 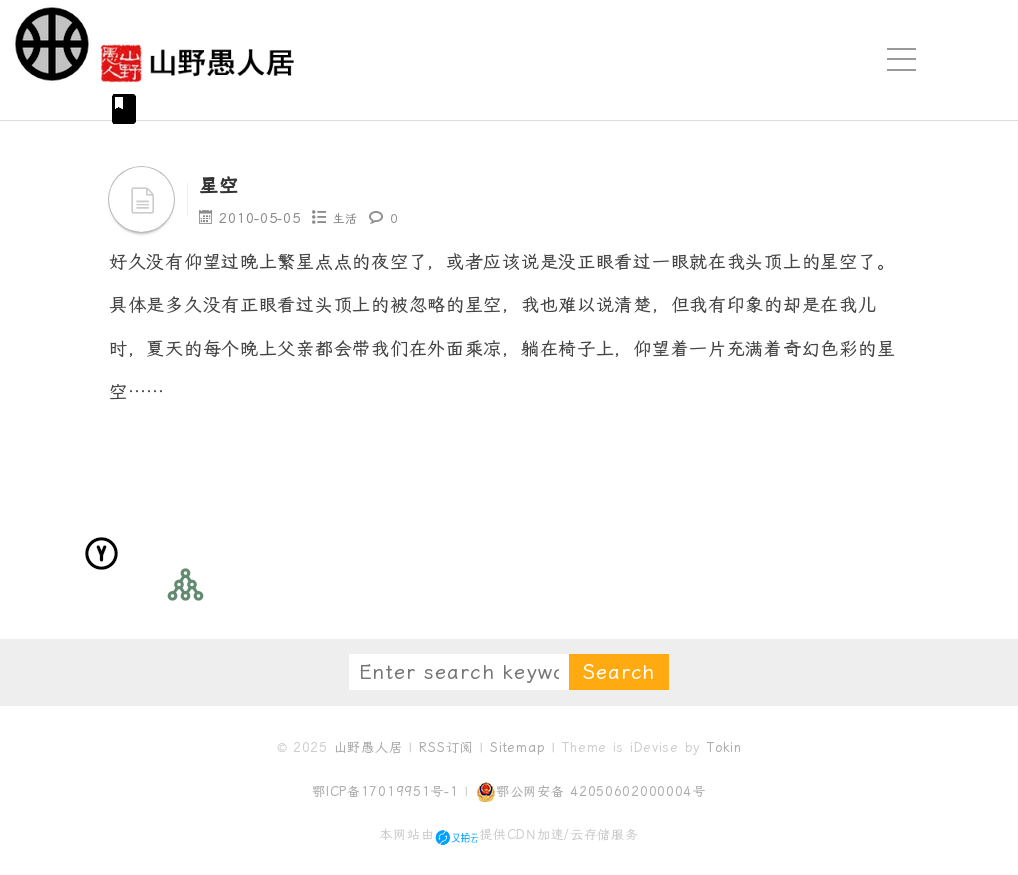 What do you see at coordinates (101, 553) in the screenshot?
I see `indicates items or options starting with letter Y` at bounding box center [101, 553].